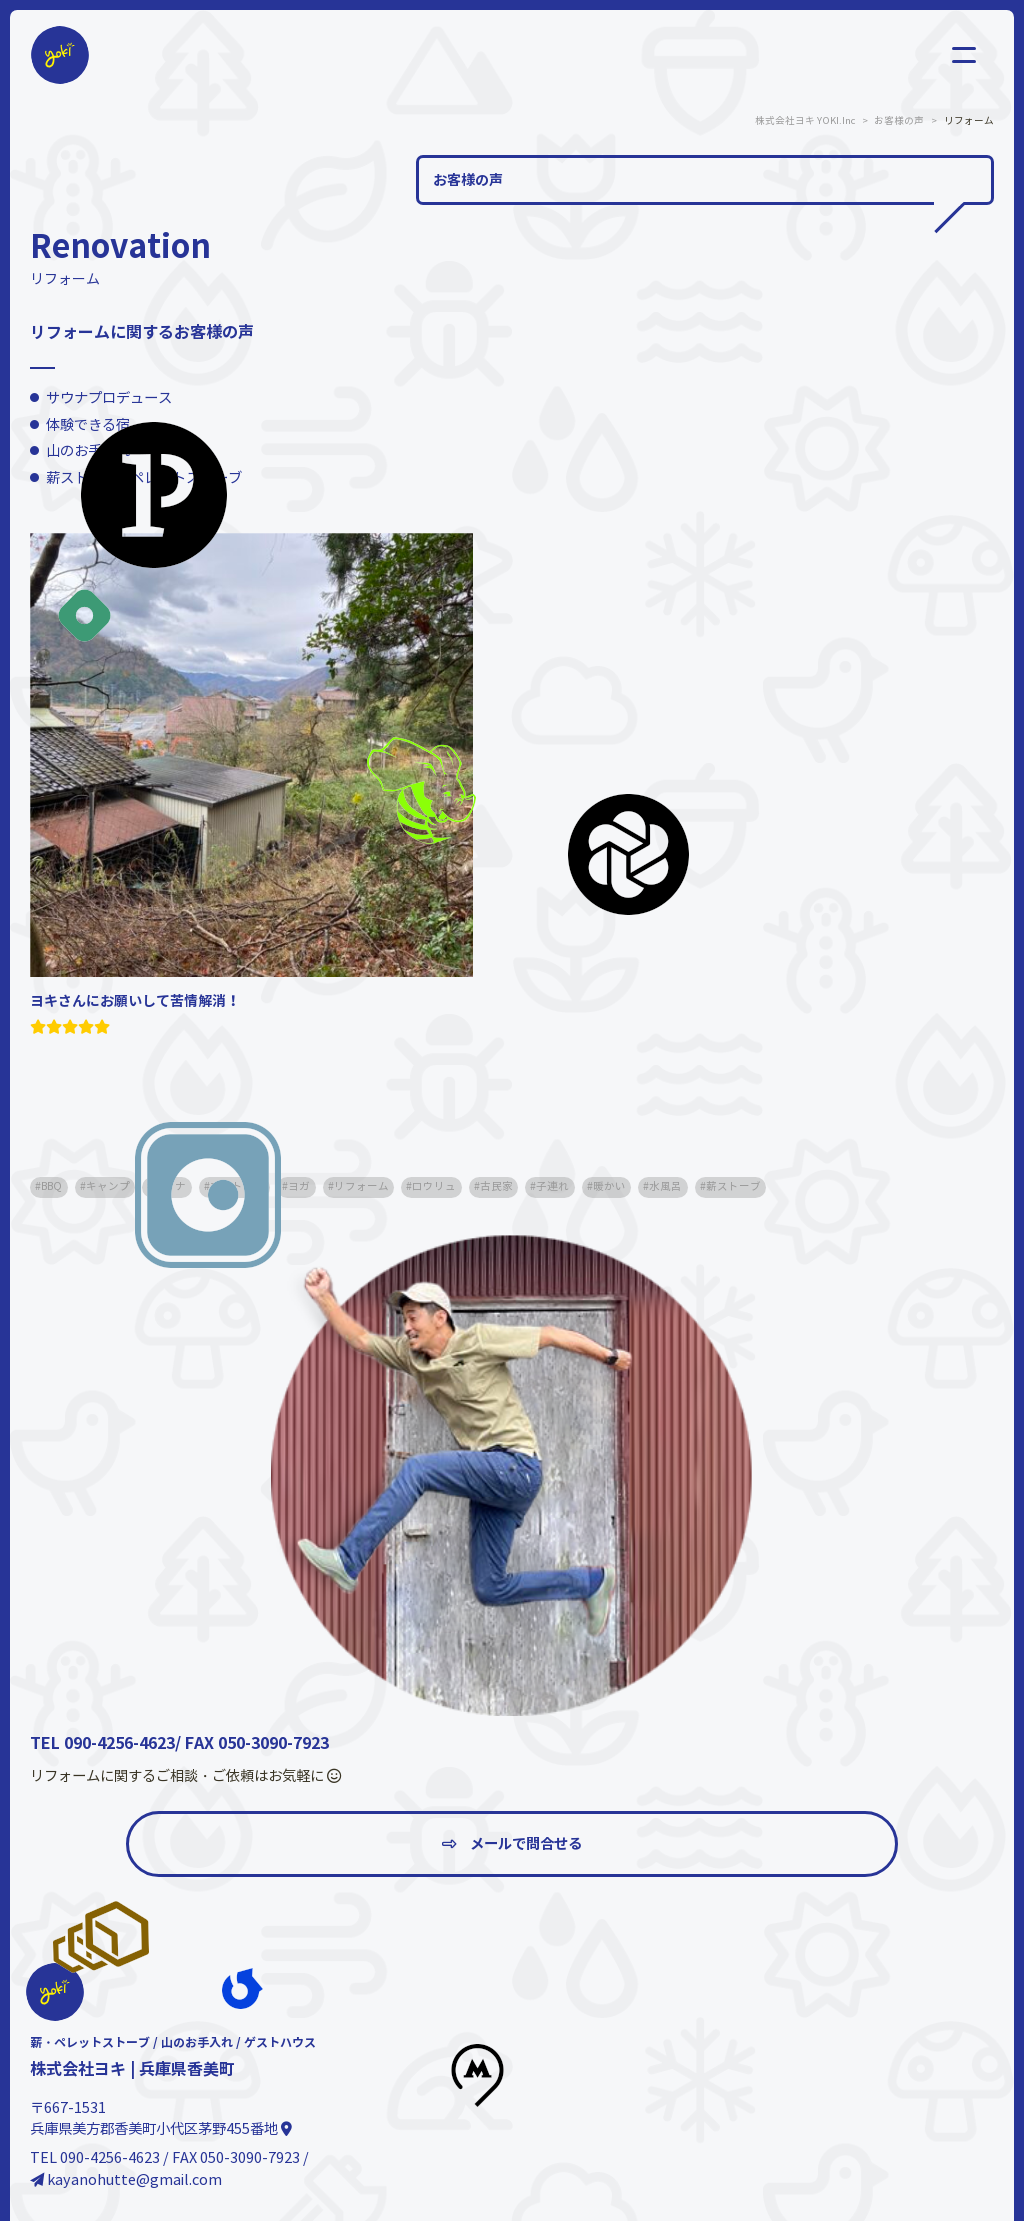 The height and width of the screenshot is (2221, 1024). What do you see at coordinates (421, 790) in the screenshot?
I see `apache hive data warehouse software logo` at bounding box center [421, 790].